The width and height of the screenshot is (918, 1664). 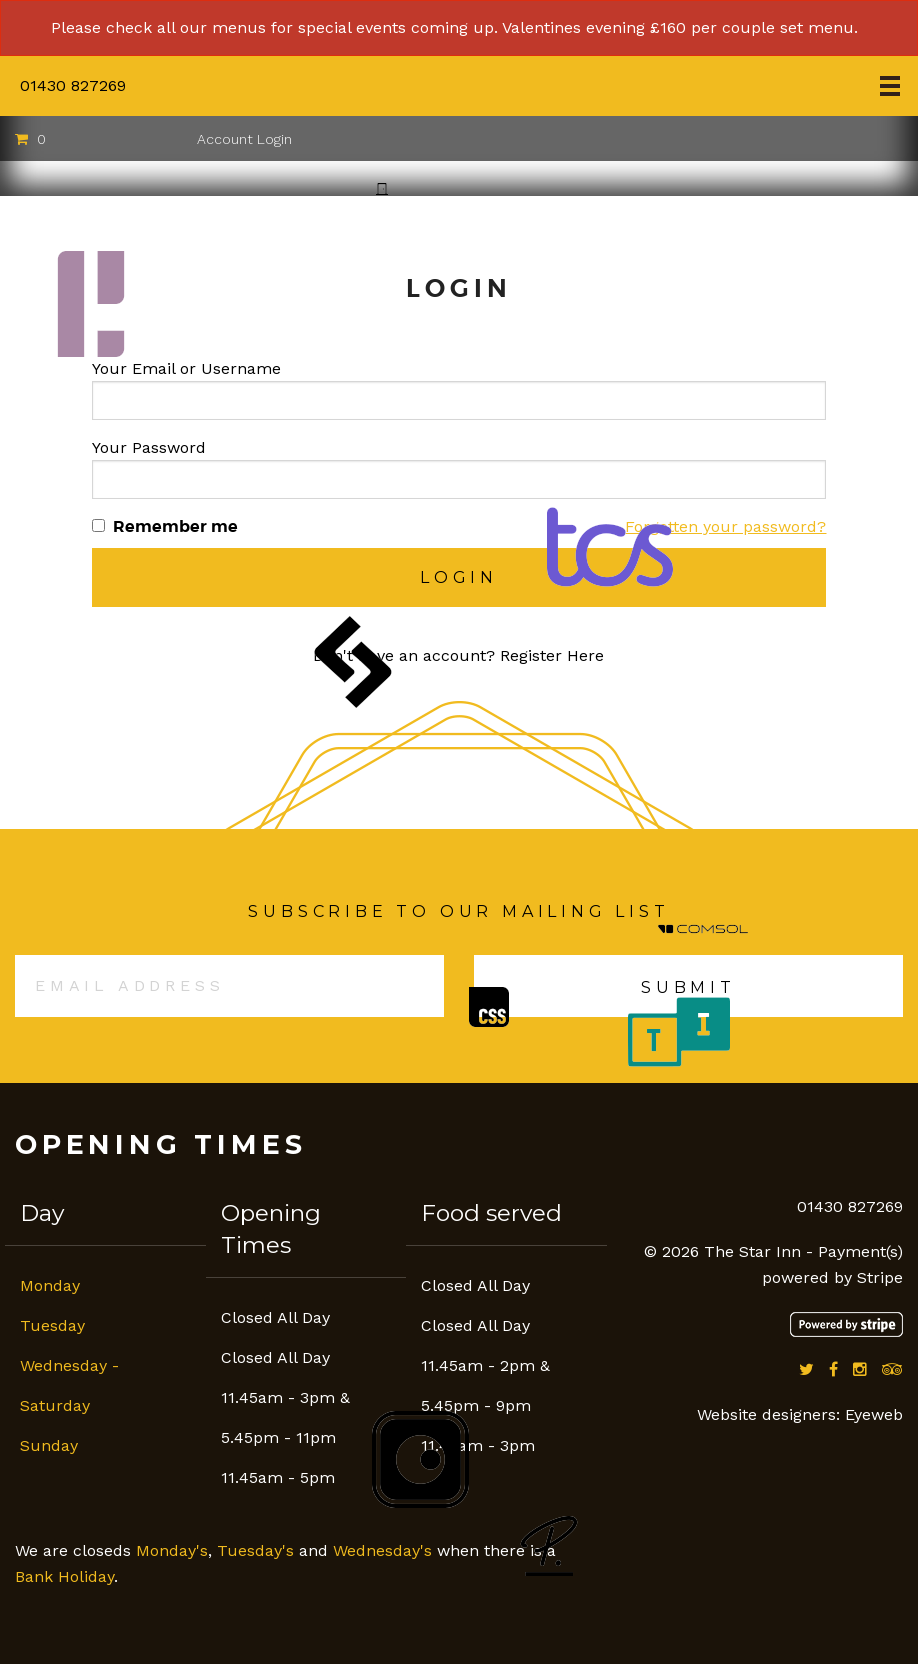 What do you see at coordinates (610, 547) in the screenshot?
I see `Tata Consultancy Services company logo` at bounding box center [610, 547].